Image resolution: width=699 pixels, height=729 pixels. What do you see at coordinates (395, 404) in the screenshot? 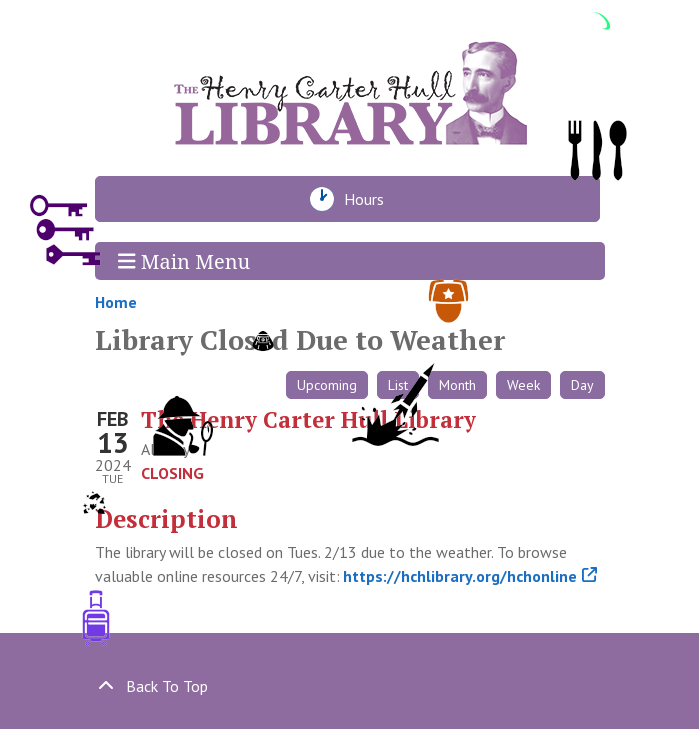
I see `launch submarine missile attack` at bounding box center [395, 404].